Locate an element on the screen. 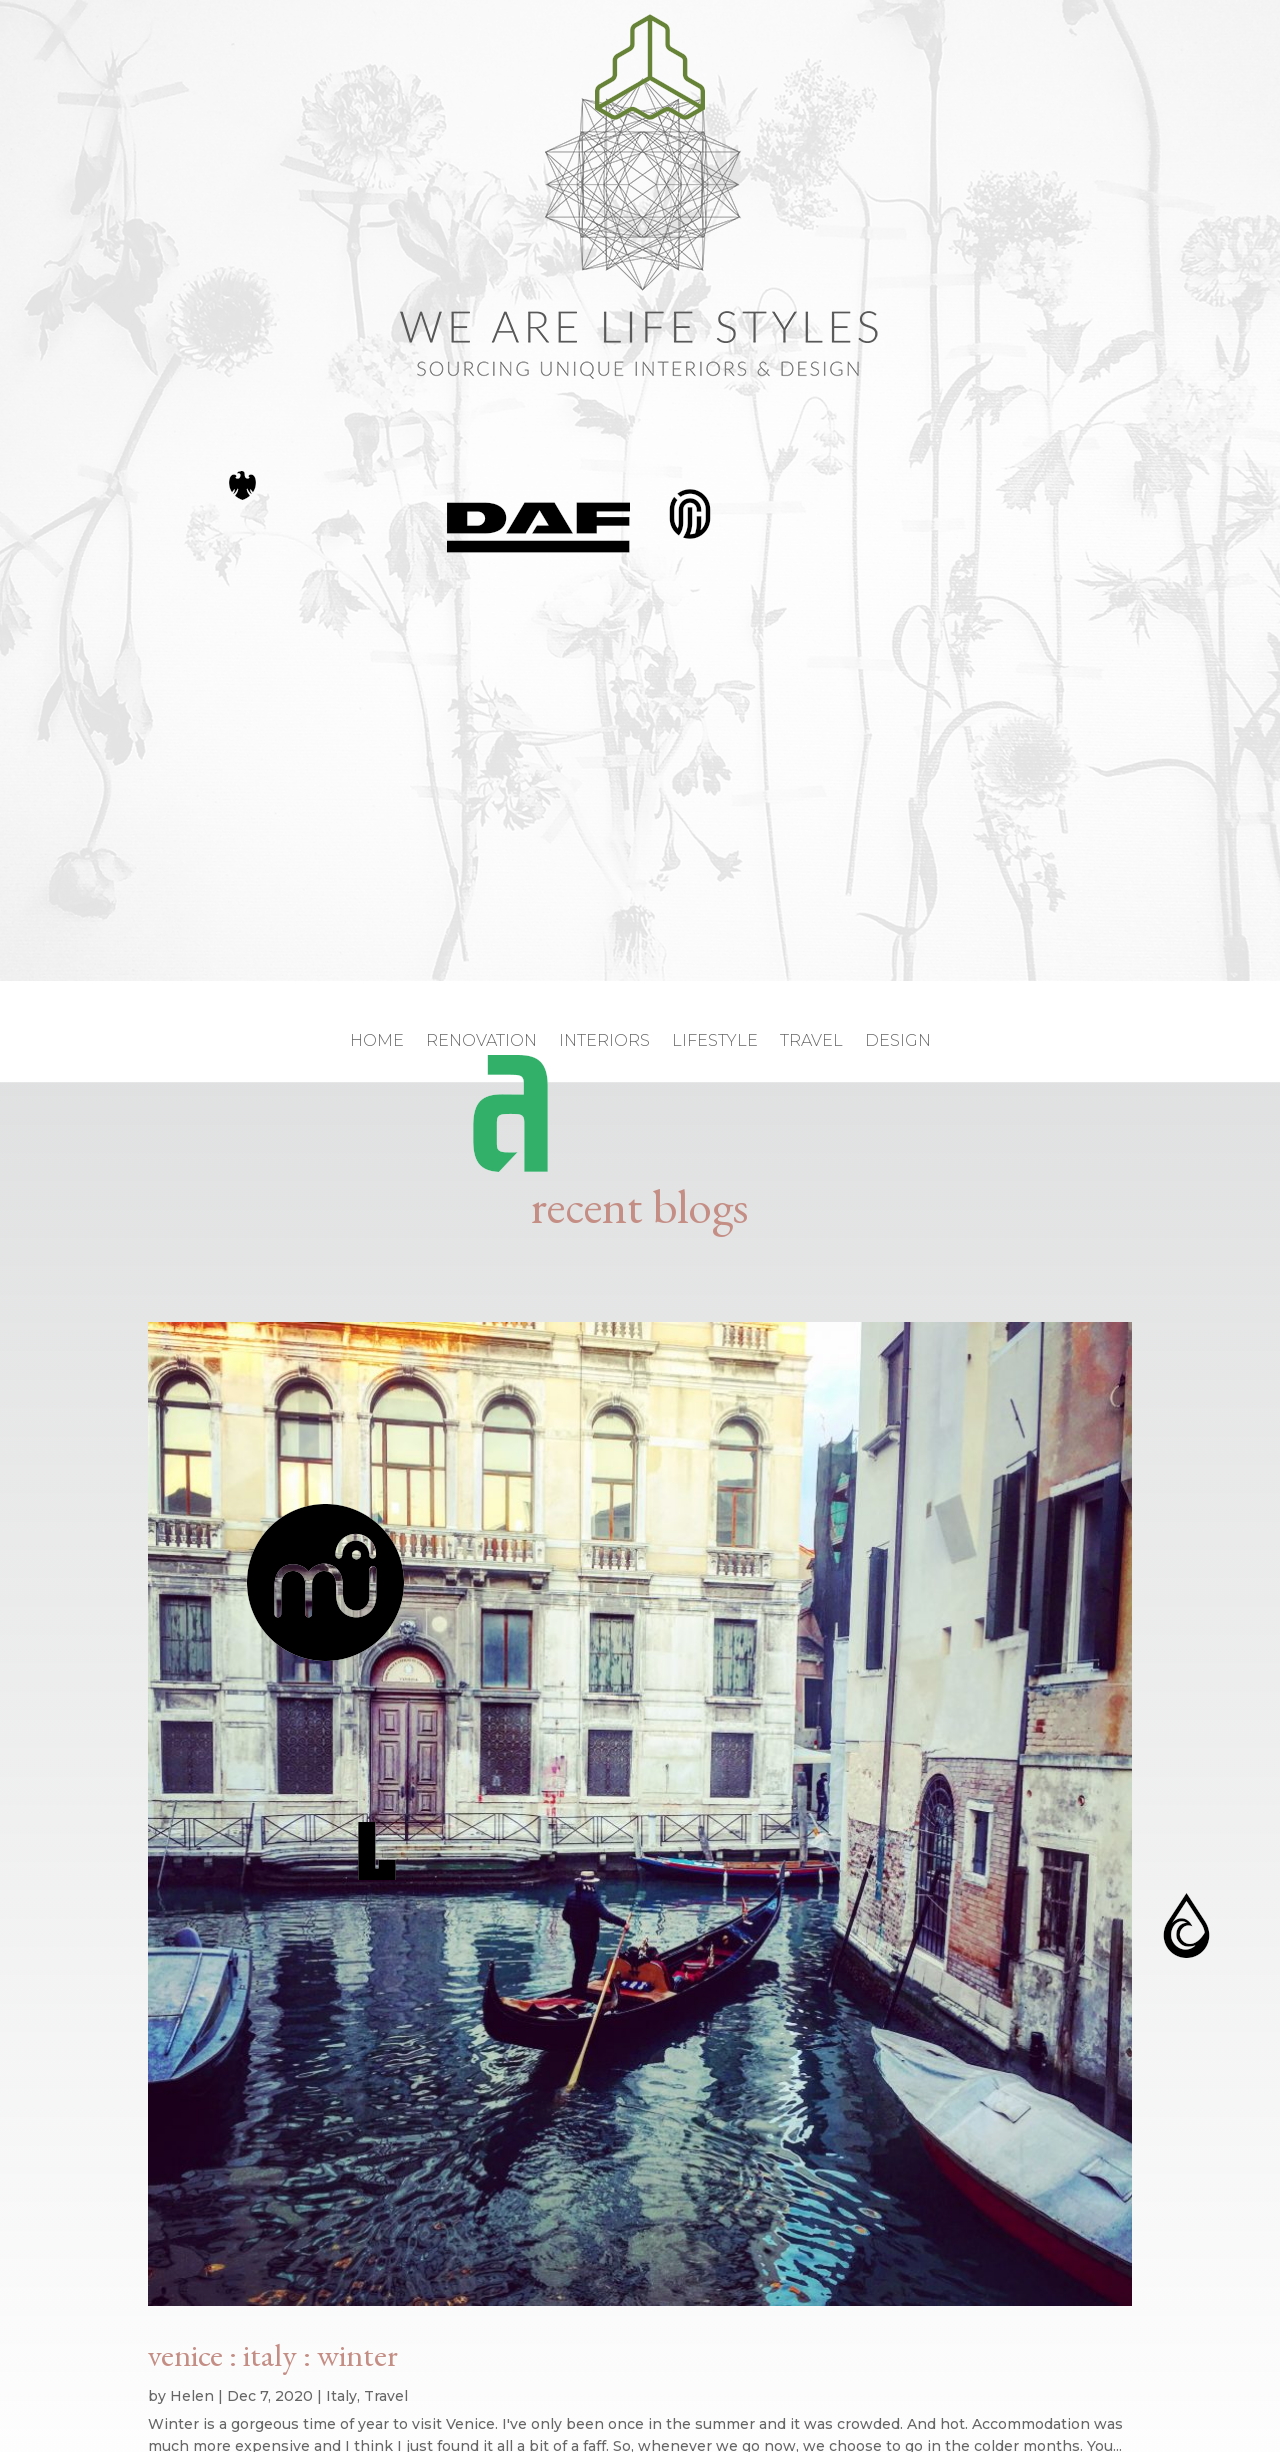  visit the Lospec website is located at coordinates (377, 1851).